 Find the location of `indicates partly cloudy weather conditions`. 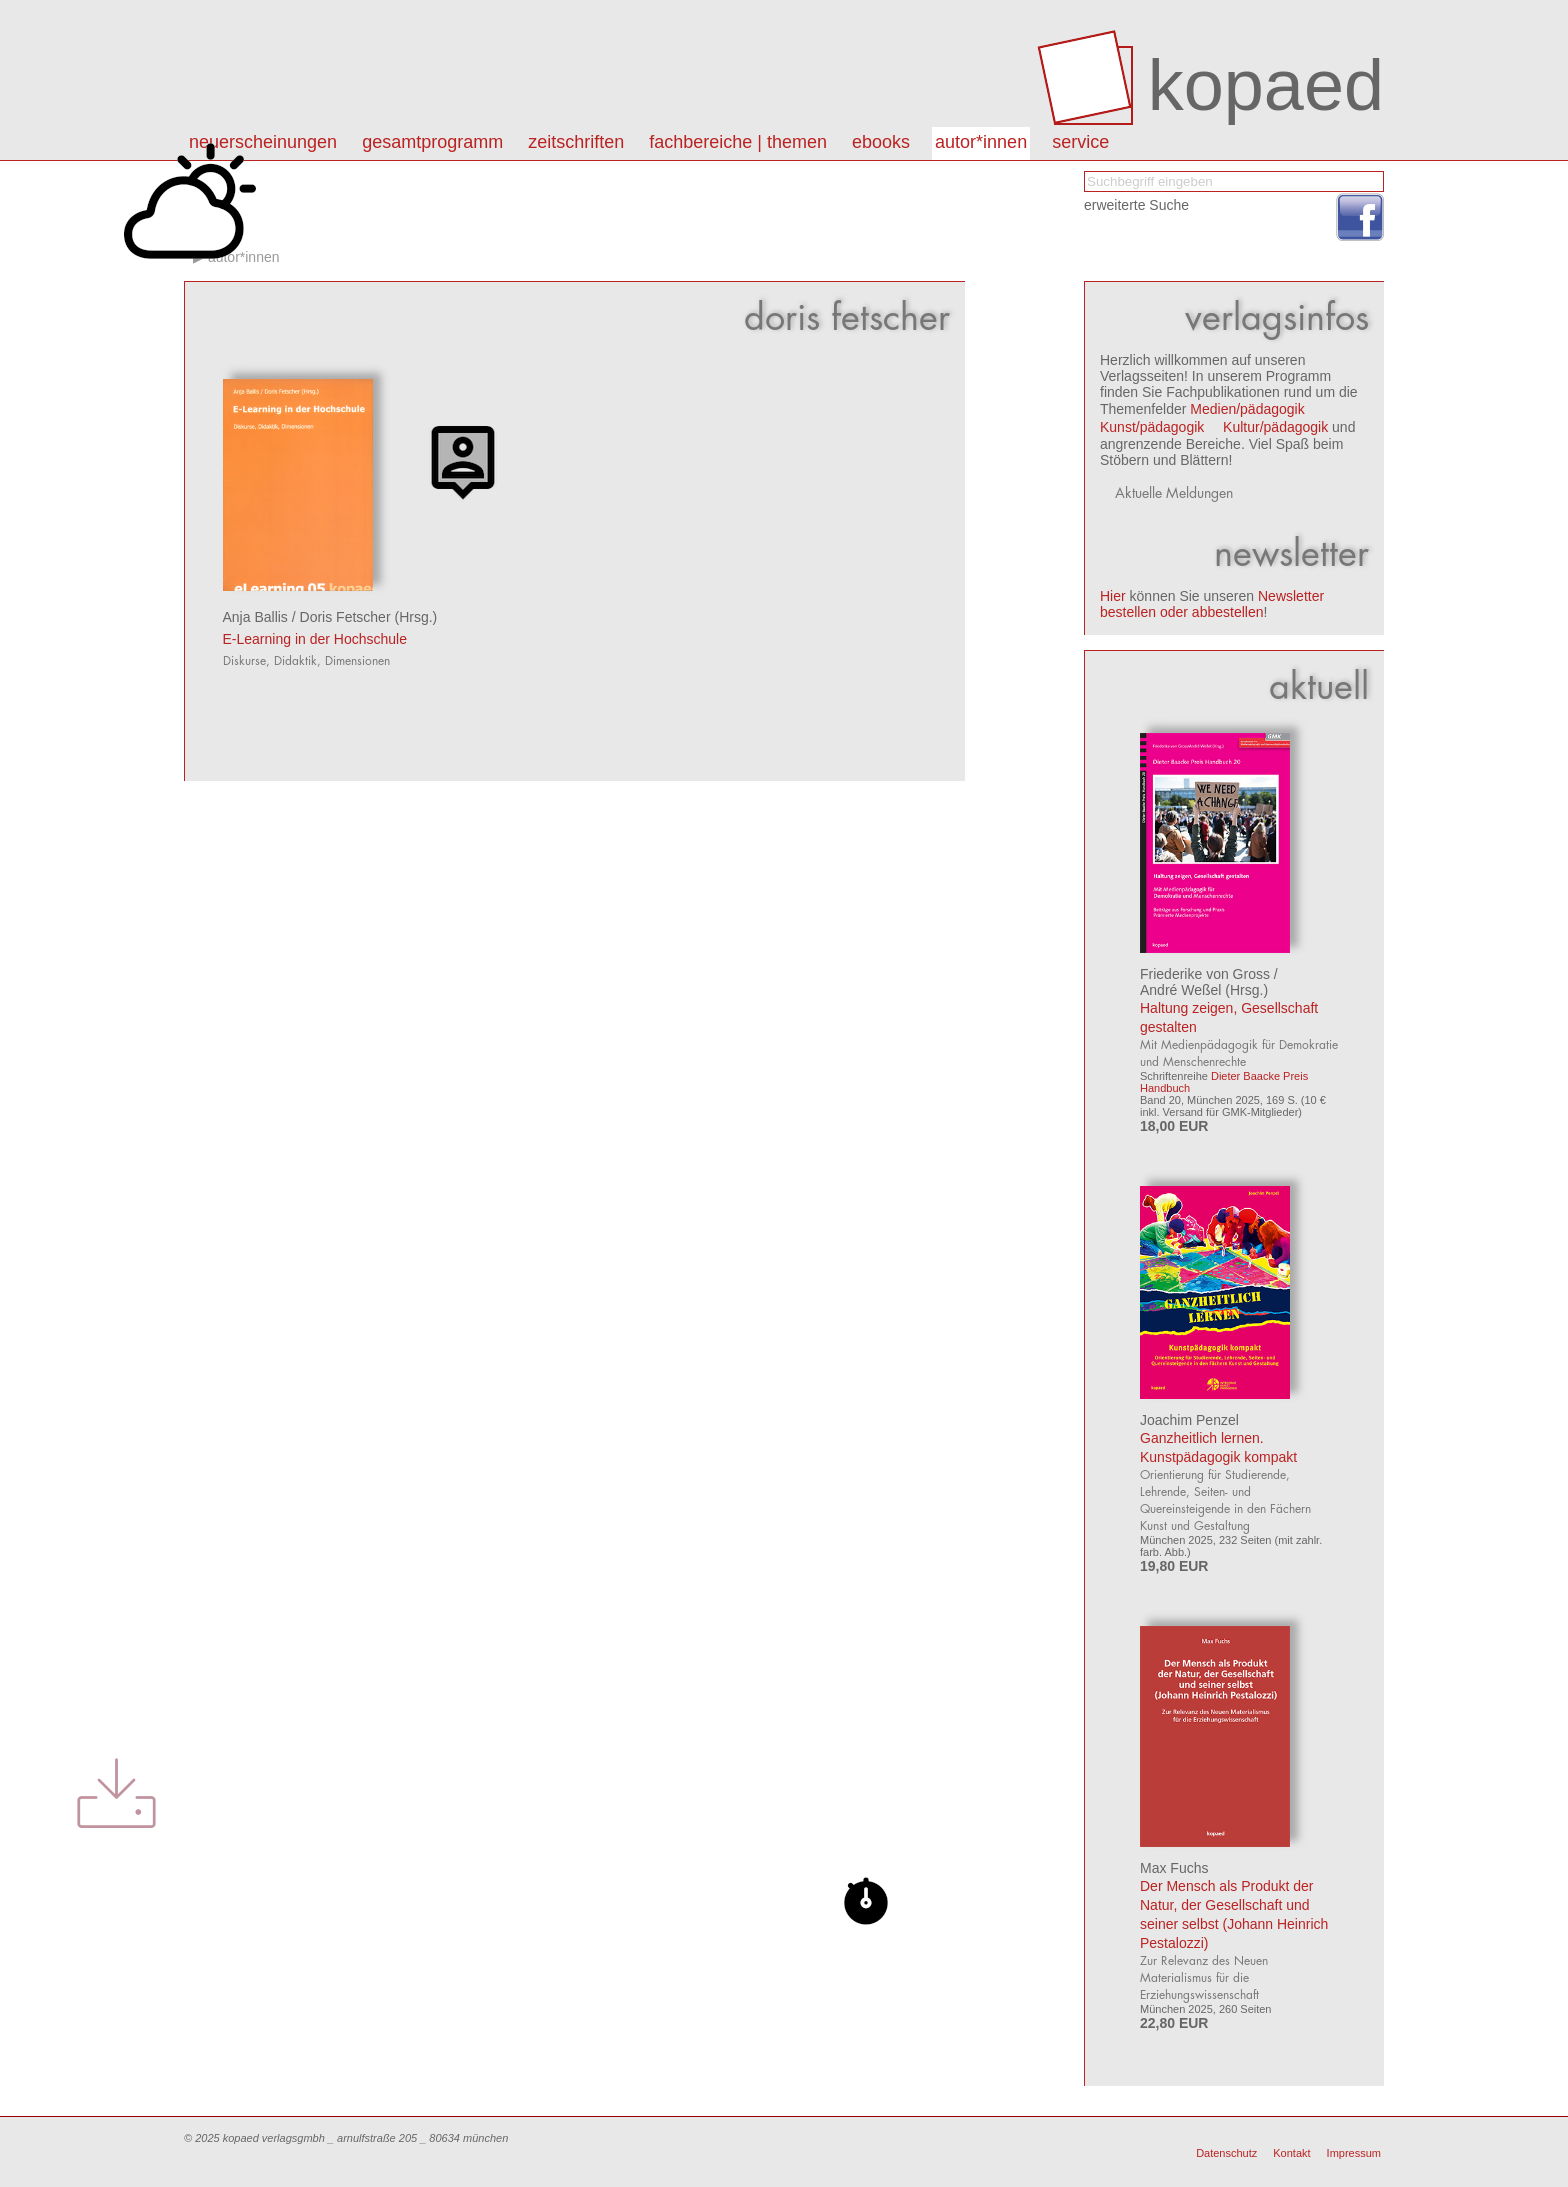

indicates partly cloudy weather conditions is located at coordinates (190, 201).